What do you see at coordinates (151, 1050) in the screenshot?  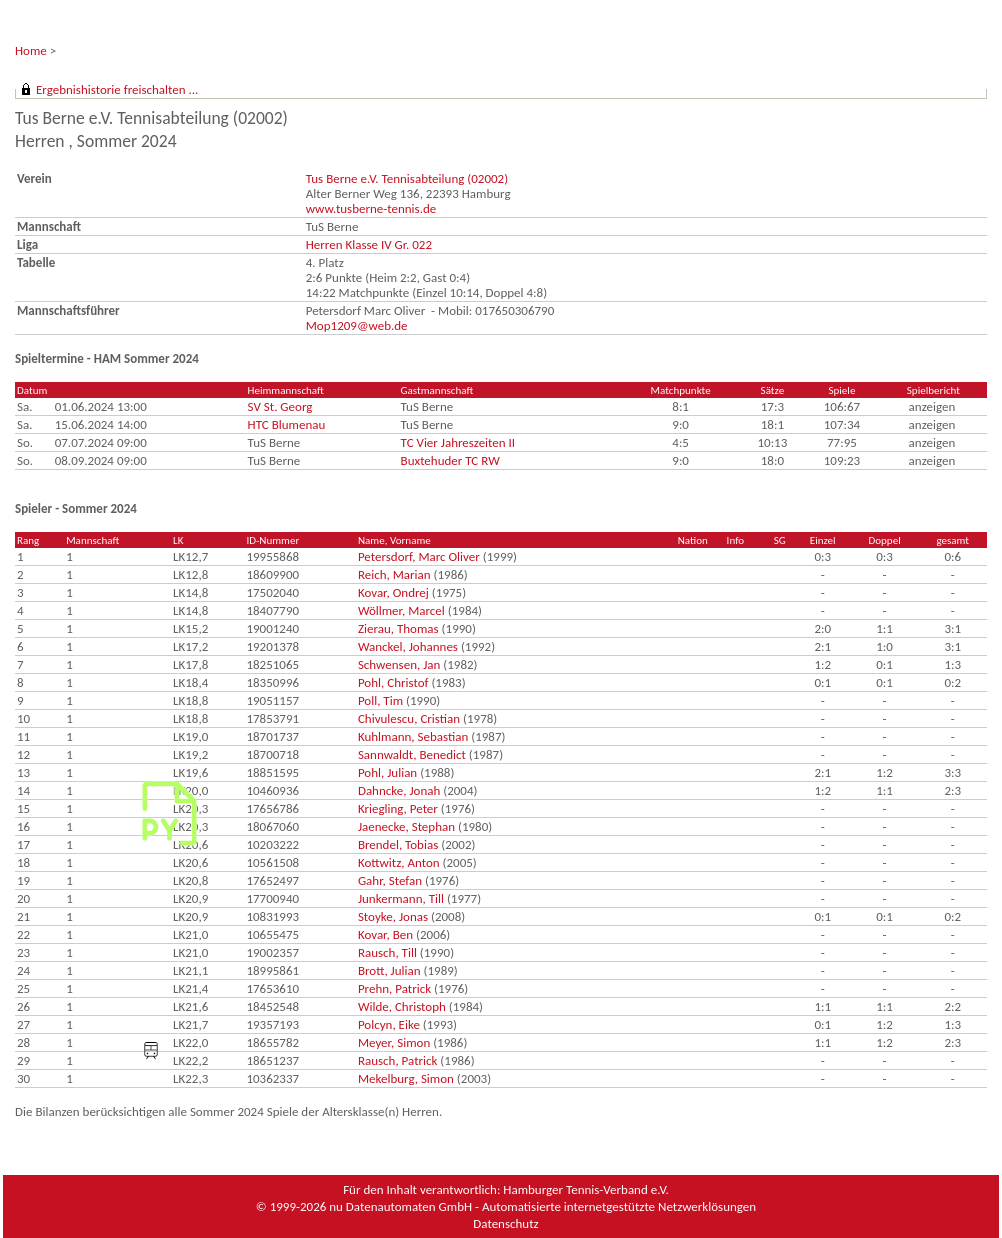 I see `access train schedules or rail transit options` at bounding box center [151, 1050].